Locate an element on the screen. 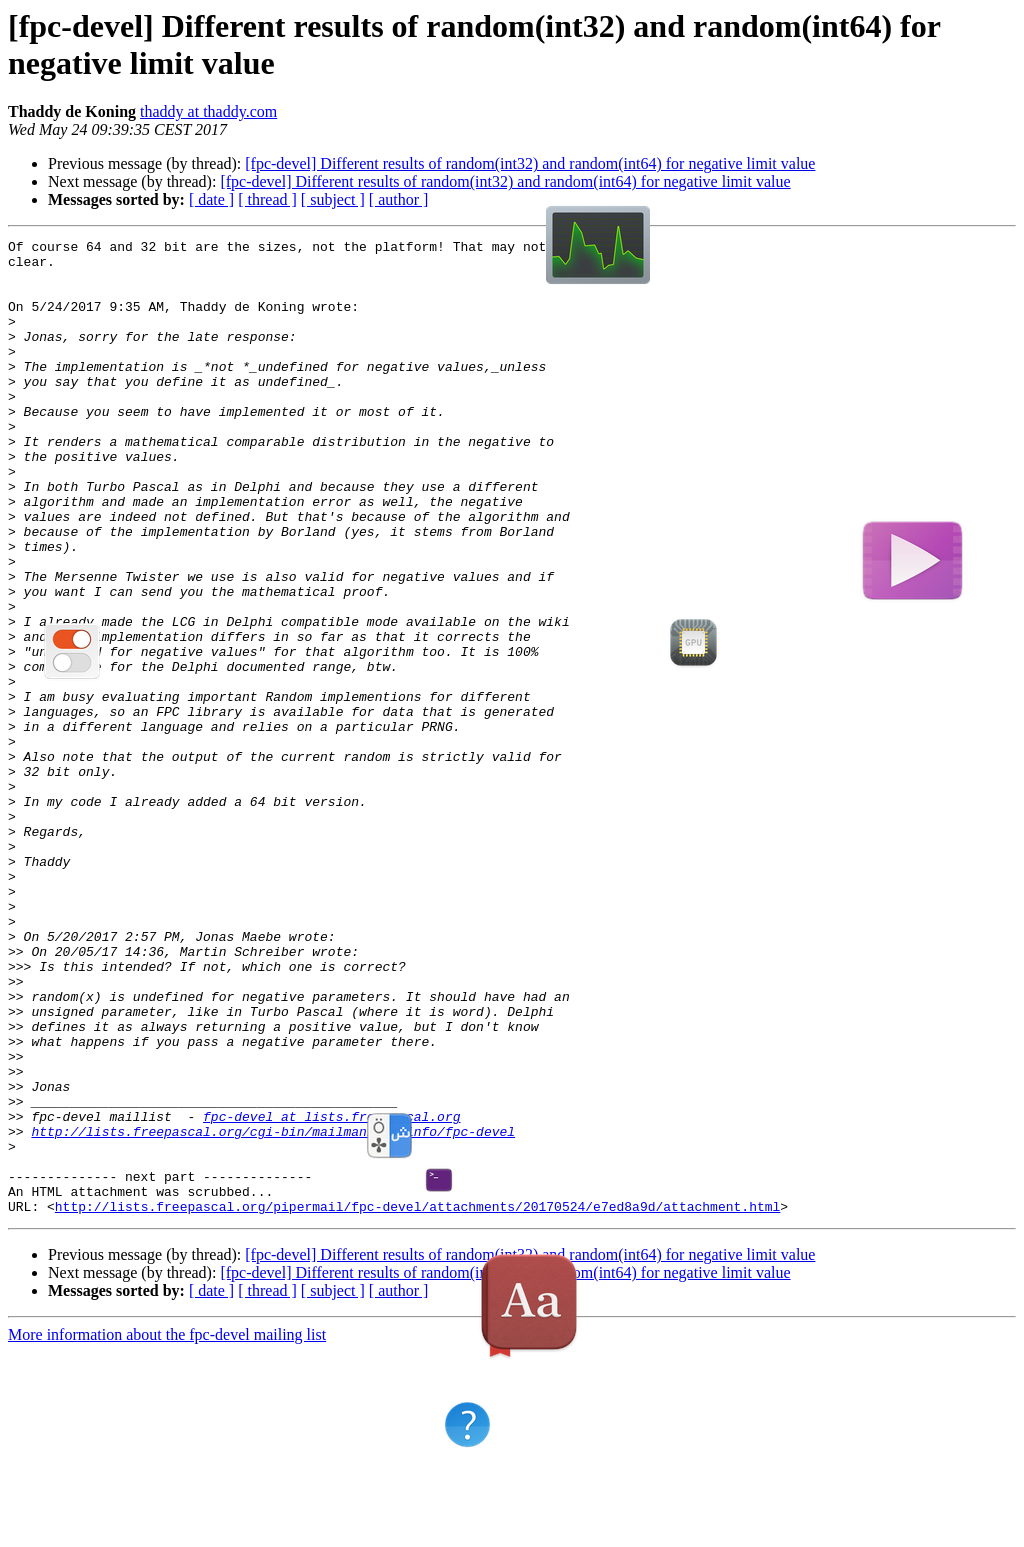 Image resolution: width=1024 pixels, height=1547 pixels. open the dictionary app is located at coordinates (529, 1302).